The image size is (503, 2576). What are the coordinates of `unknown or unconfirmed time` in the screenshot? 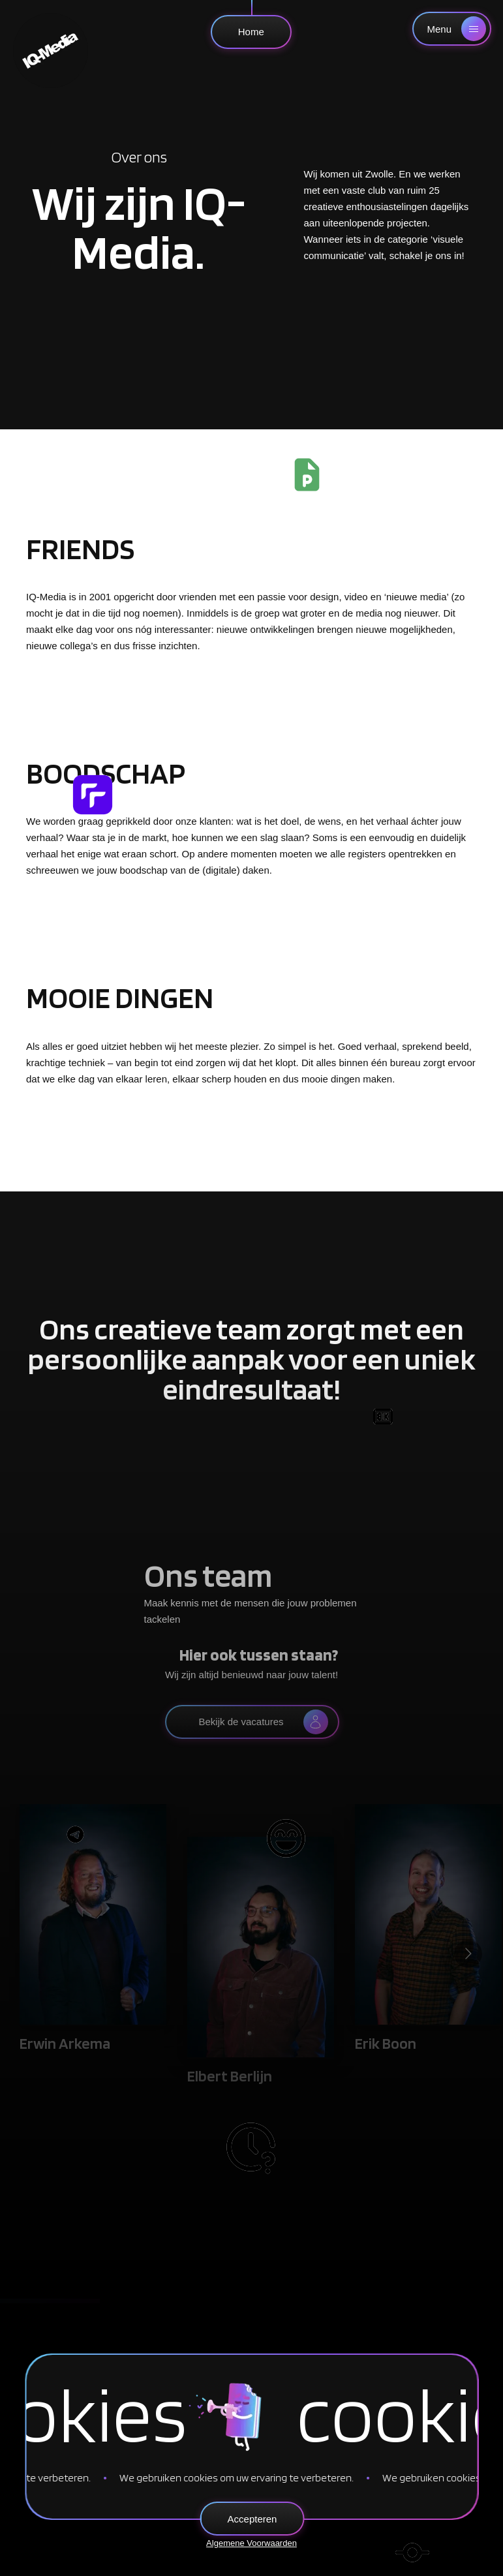 It's located at (251, 2147).